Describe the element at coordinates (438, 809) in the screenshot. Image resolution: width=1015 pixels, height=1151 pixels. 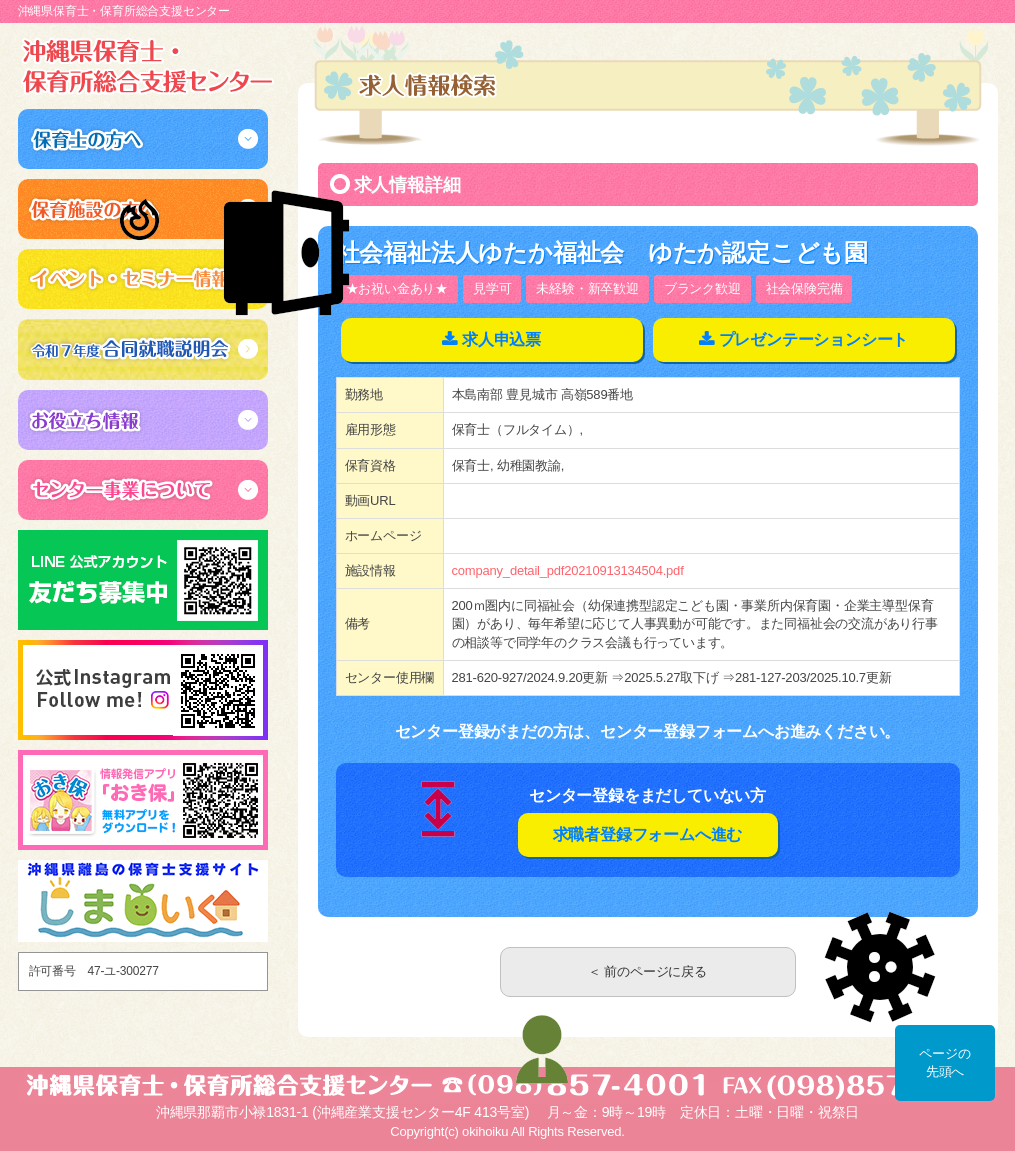
I see `expand element height vertically` at that location.